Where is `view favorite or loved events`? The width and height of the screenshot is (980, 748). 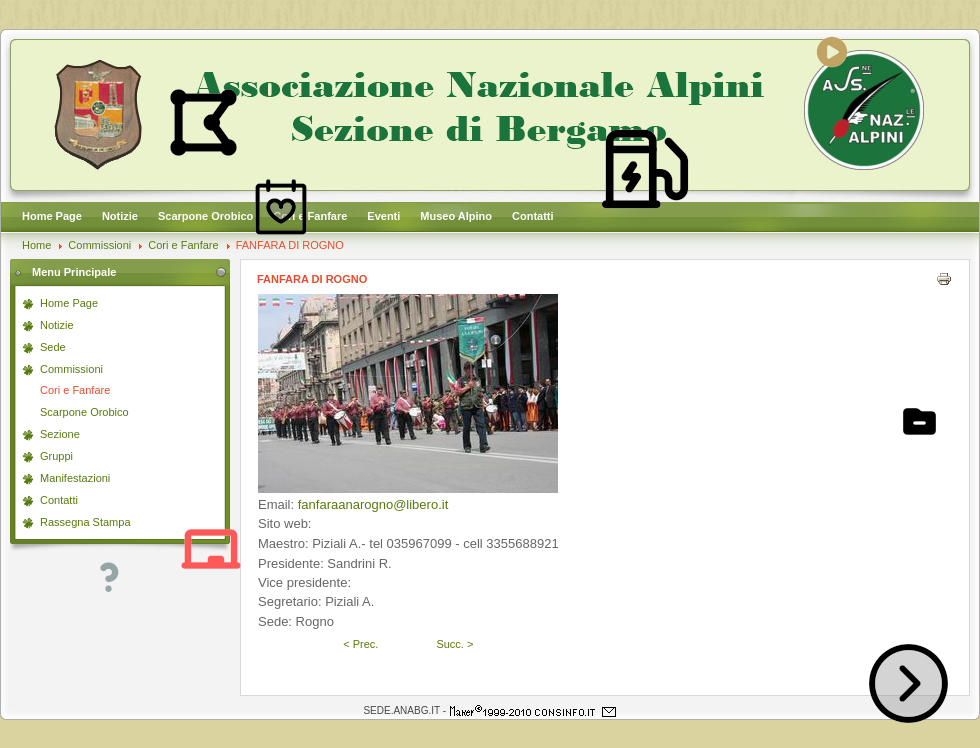 view favorite or loved events is located at coordinates (281, 209).